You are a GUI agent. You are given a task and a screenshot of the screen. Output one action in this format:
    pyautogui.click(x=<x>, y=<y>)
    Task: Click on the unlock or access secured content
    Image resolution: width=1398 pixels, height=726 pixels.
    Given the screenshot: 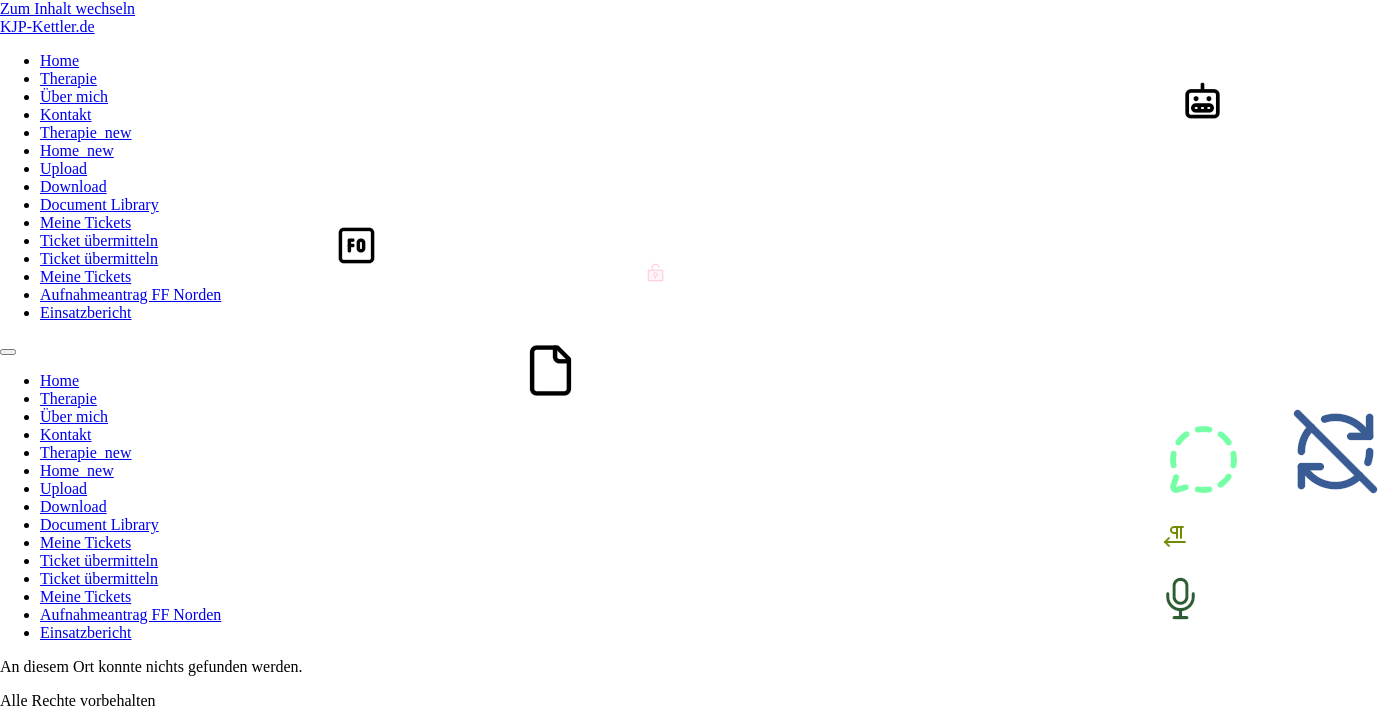 What is the action you would take?
    pyautogui.click(x=655, y=273)
    